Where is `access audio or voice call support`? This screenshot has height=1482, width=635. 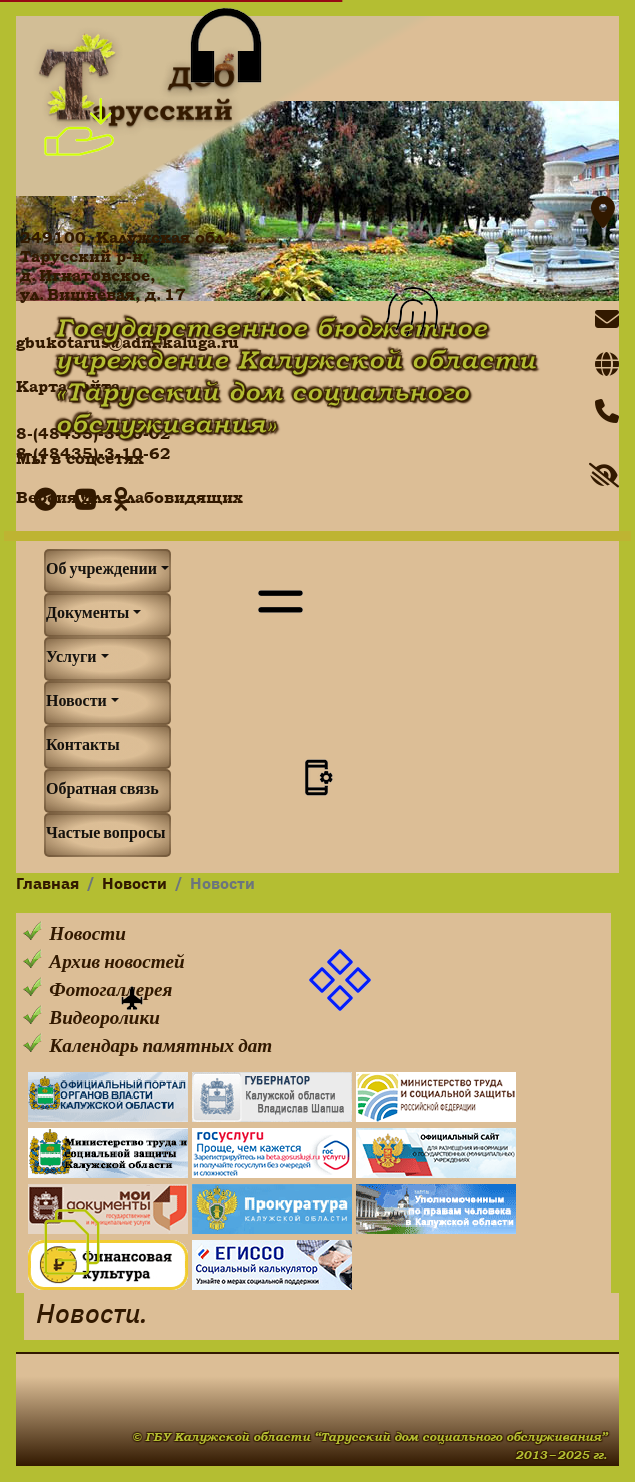 access audio or voice call support is located at coordinates (226, 51).